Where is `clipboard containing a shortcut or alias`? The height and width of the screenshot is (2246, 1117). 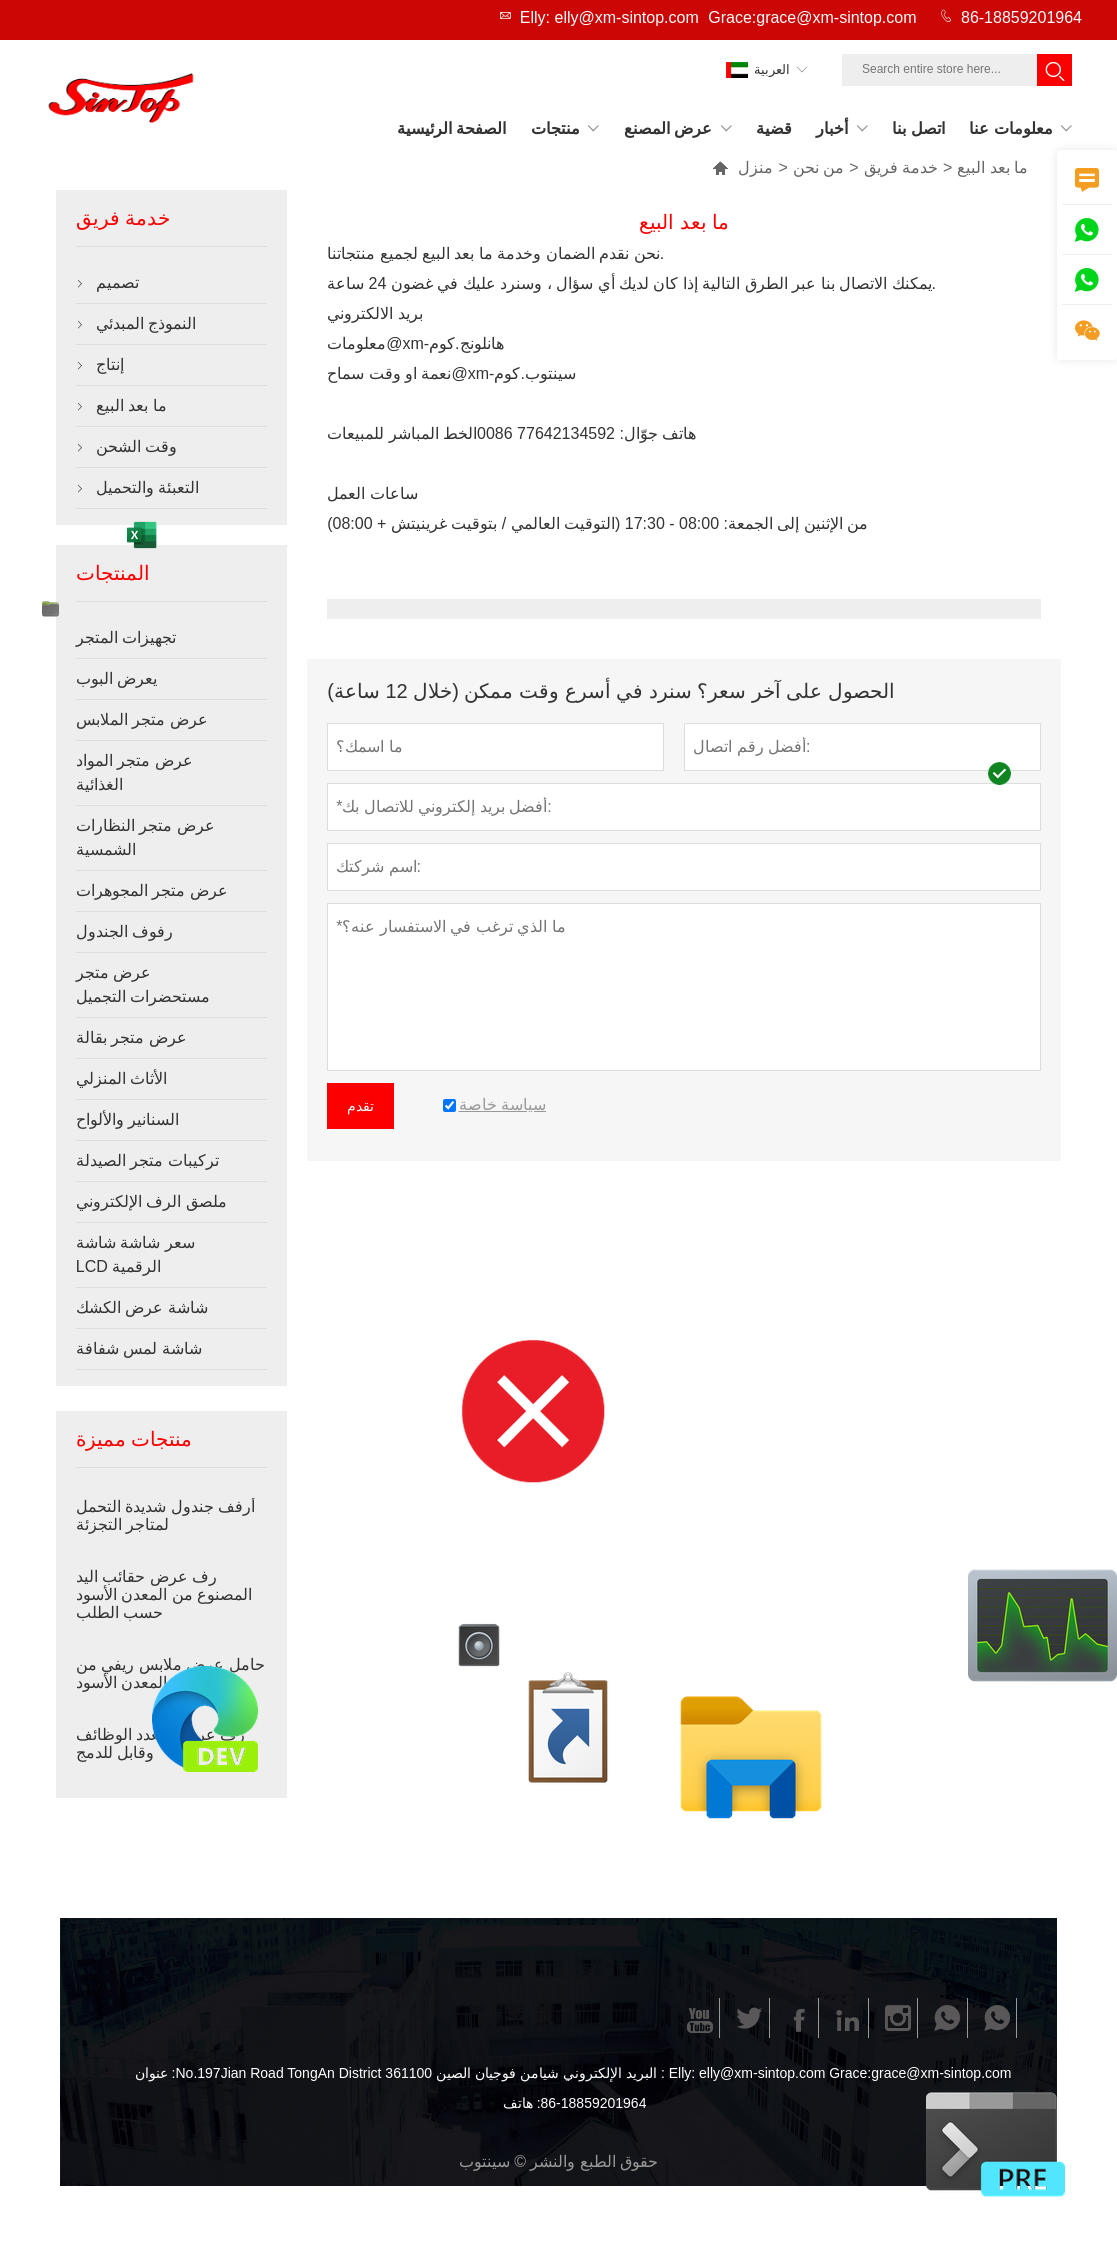
clipboard containing a shortcut or alias is located at coordinates (568, 1728).